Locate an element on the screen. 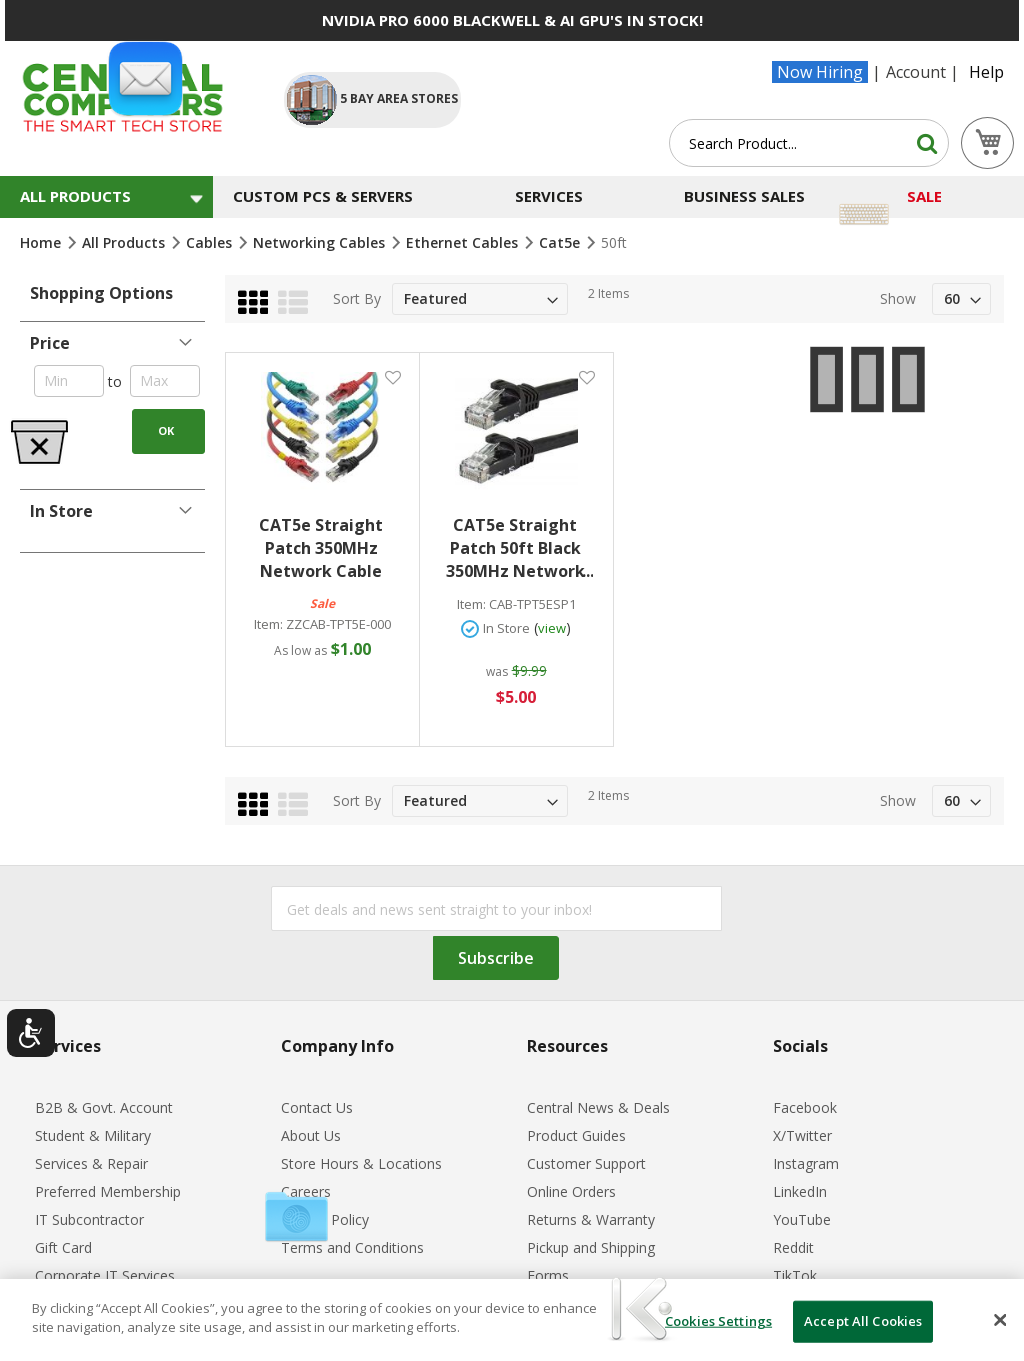  access junk mail folder is located at coordinates (39, 439).